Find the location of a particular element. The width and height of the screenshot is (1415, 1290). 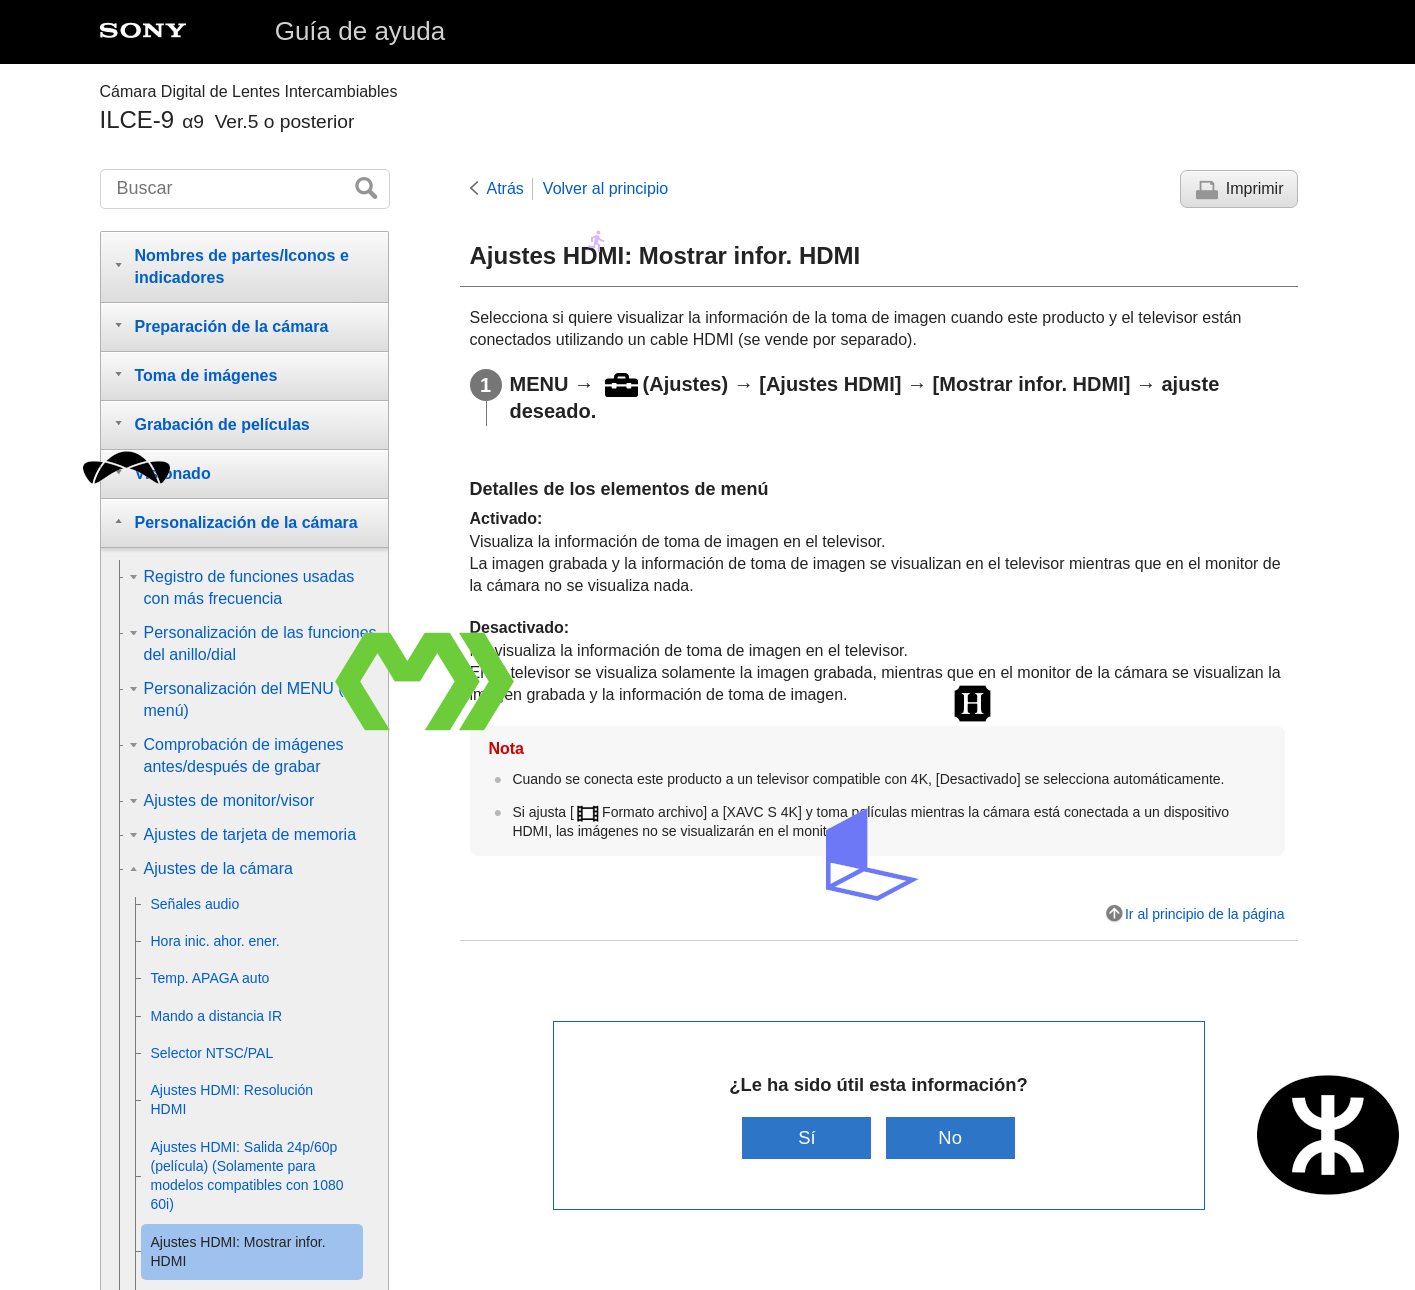

topcoder logo - link to competitive programming platform is located at coordinates (126, 467).